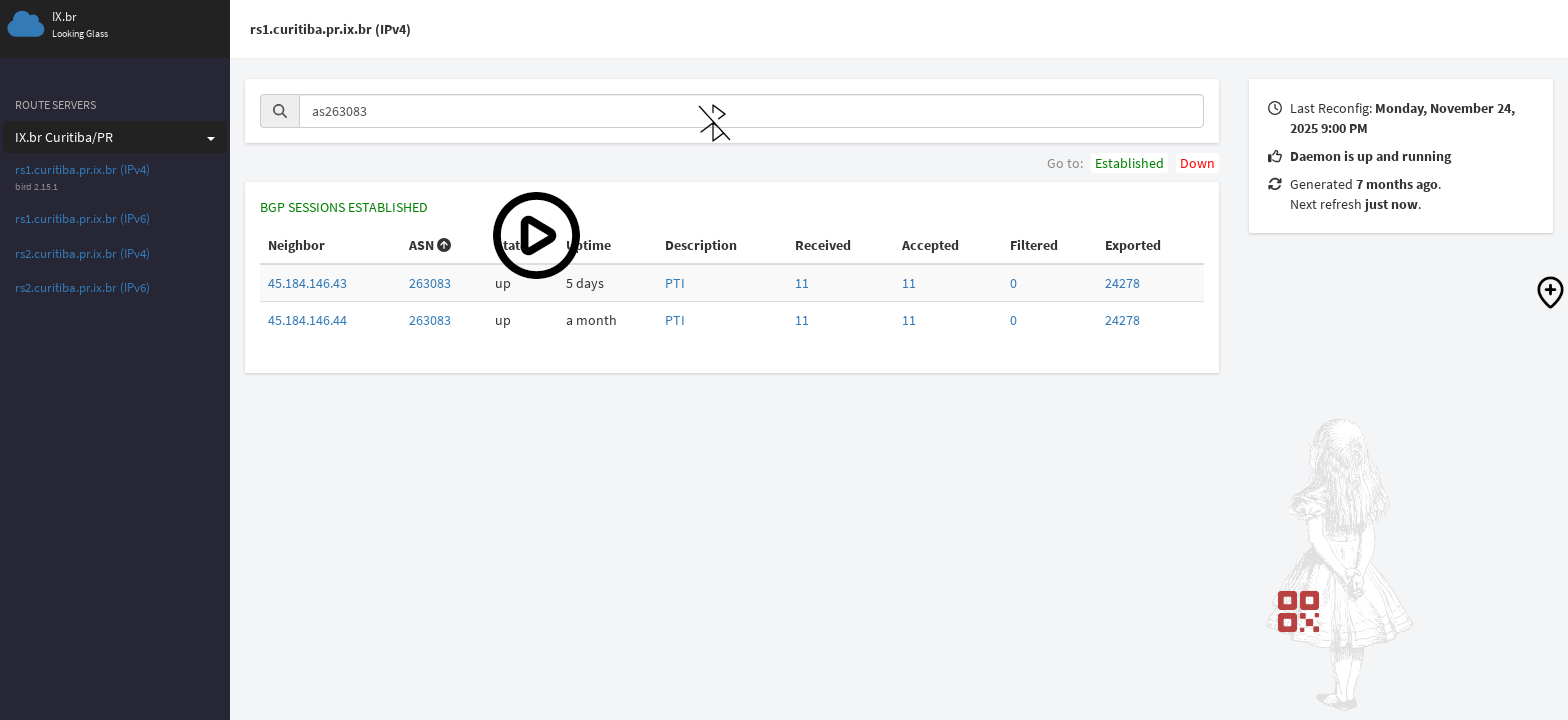 This screenshot has width=1568, height=720. What do you see at coordinates (1298, 611) in the screenshot?
I see `scan or generate a QR code` at bounding box center [1298, 611].